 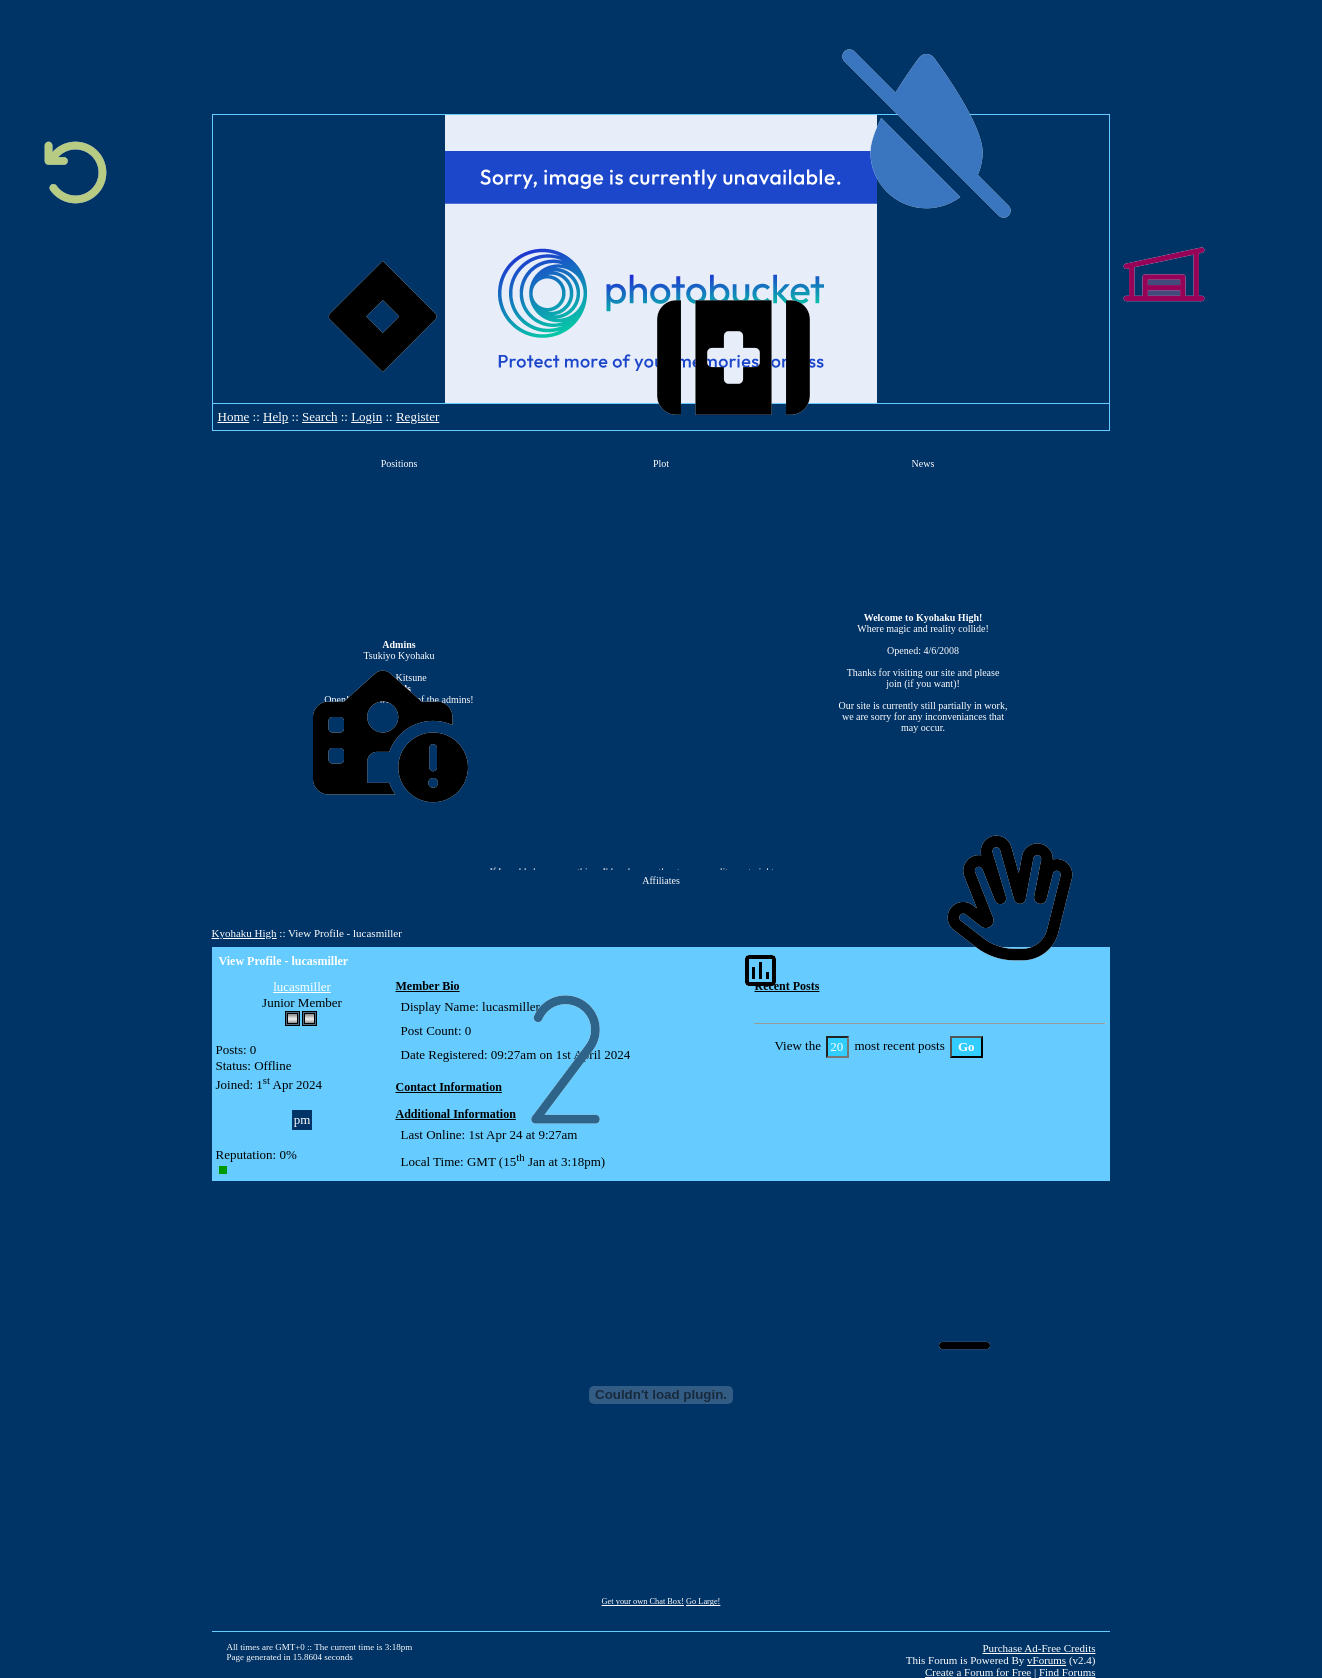 I want to click on access medical information or first aid resources, so click(x=733, y=357).